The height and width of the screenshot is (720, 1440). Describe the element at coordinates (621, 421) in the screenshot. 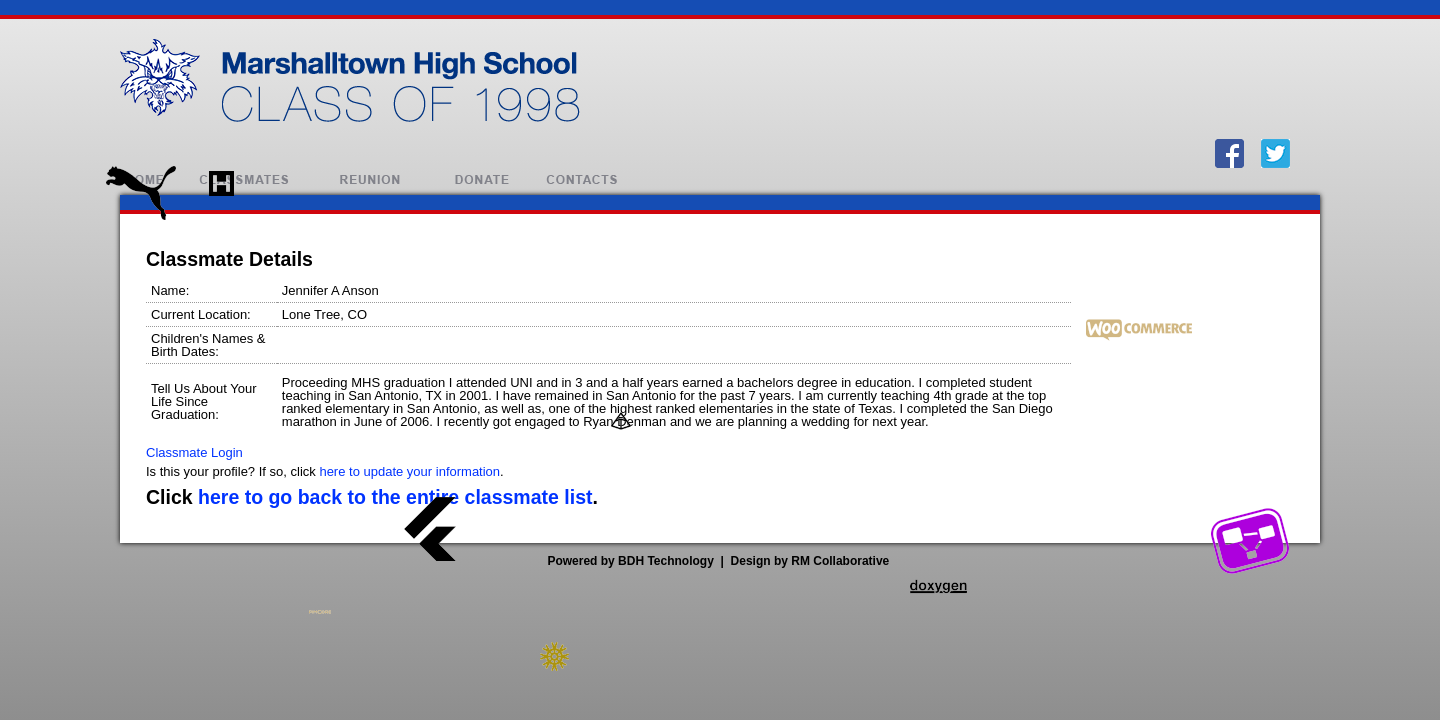

I see `pydantic library or framework branding` at that location.